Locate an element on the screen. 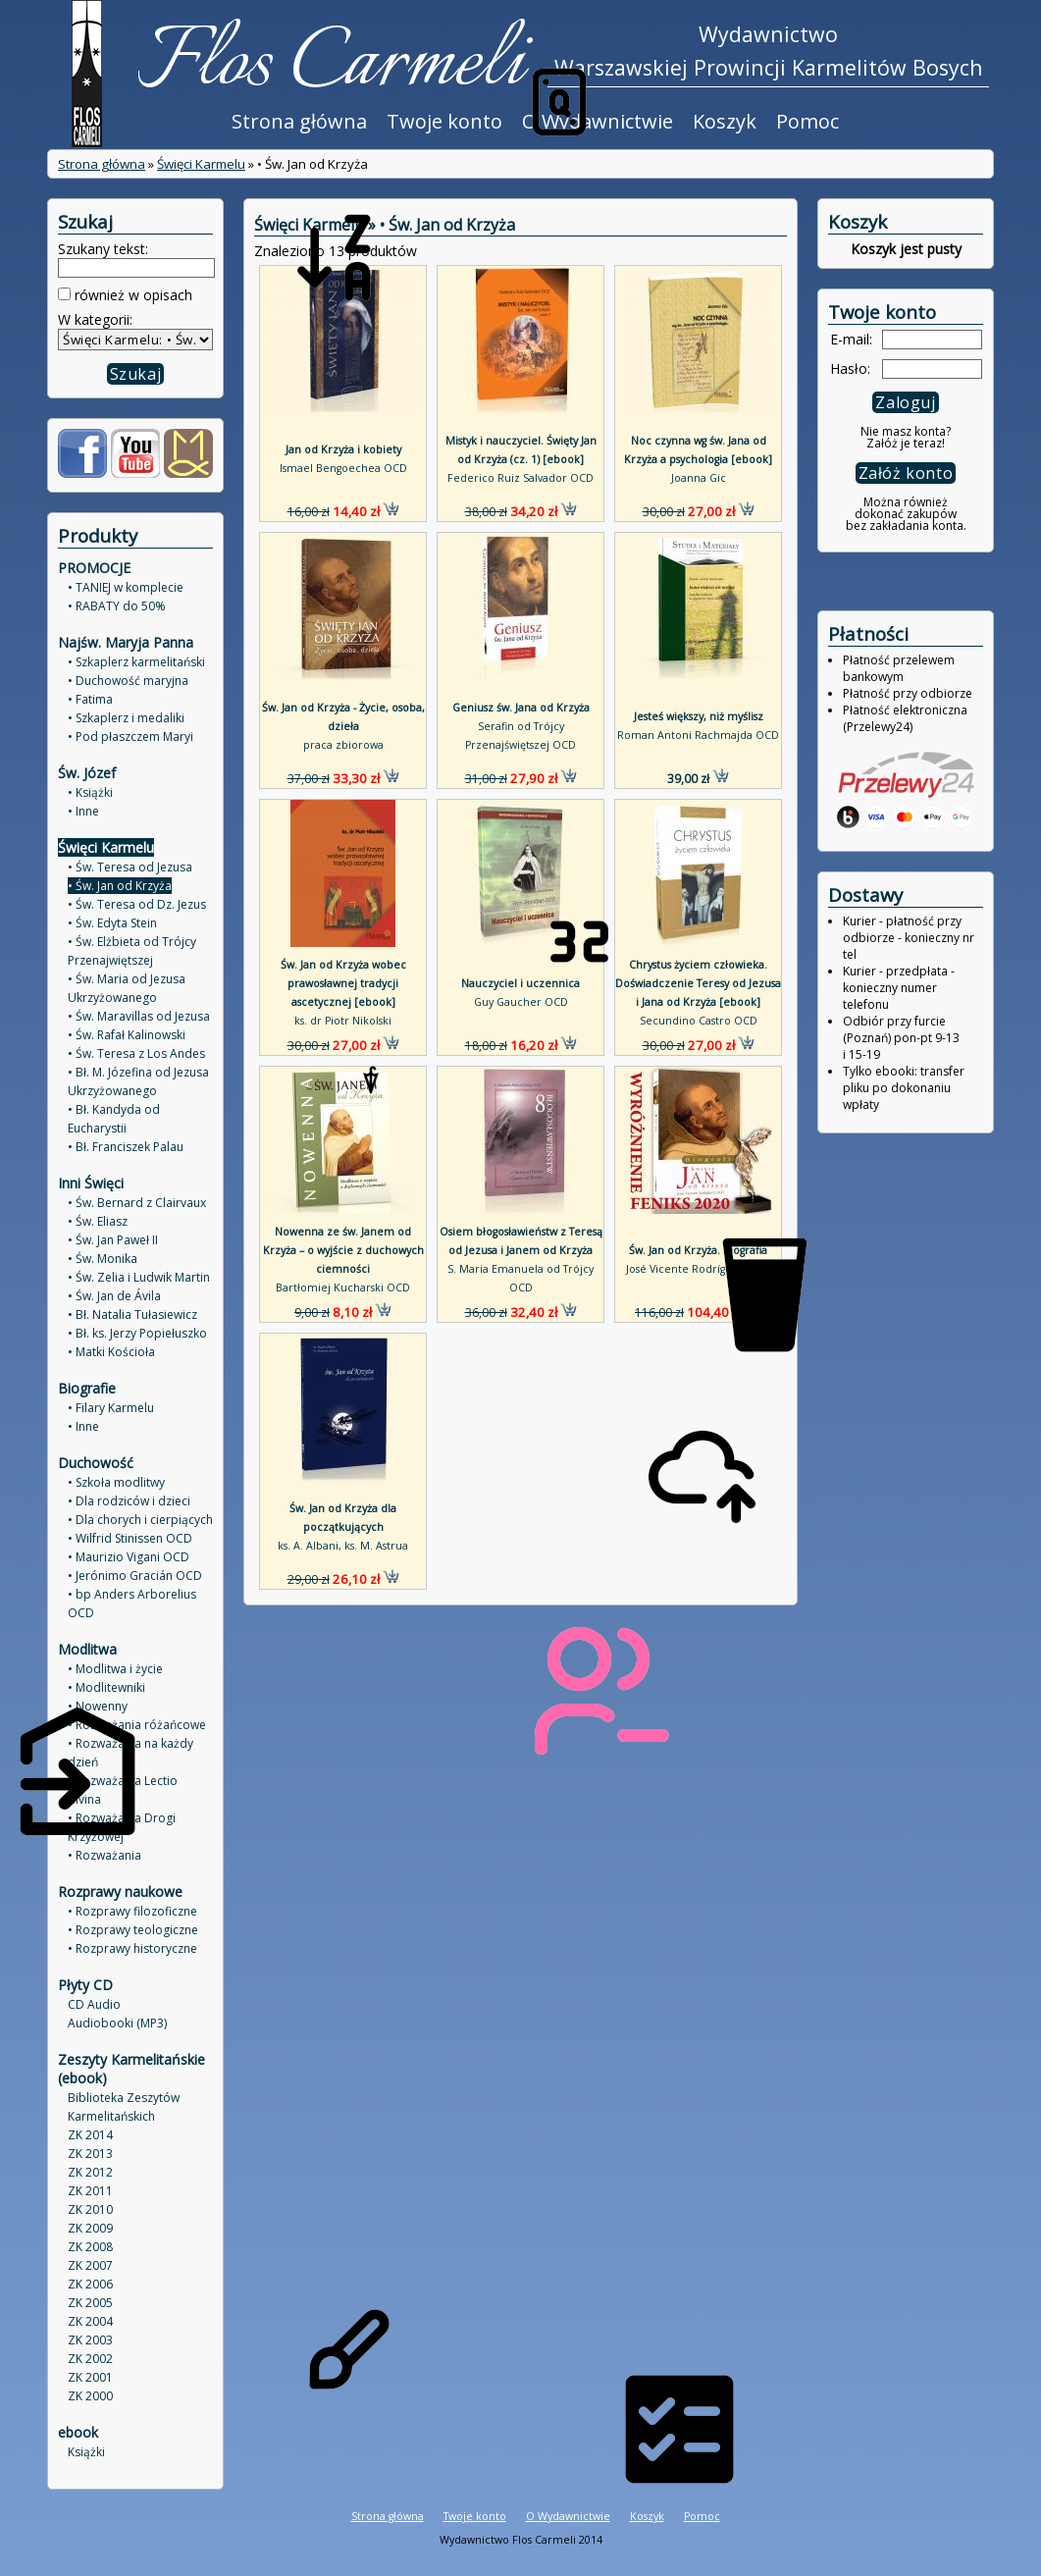 The width and height of the screenshot is (1041, 2576). browse bars or pubs nearby is located at coordinates (764, 1292).